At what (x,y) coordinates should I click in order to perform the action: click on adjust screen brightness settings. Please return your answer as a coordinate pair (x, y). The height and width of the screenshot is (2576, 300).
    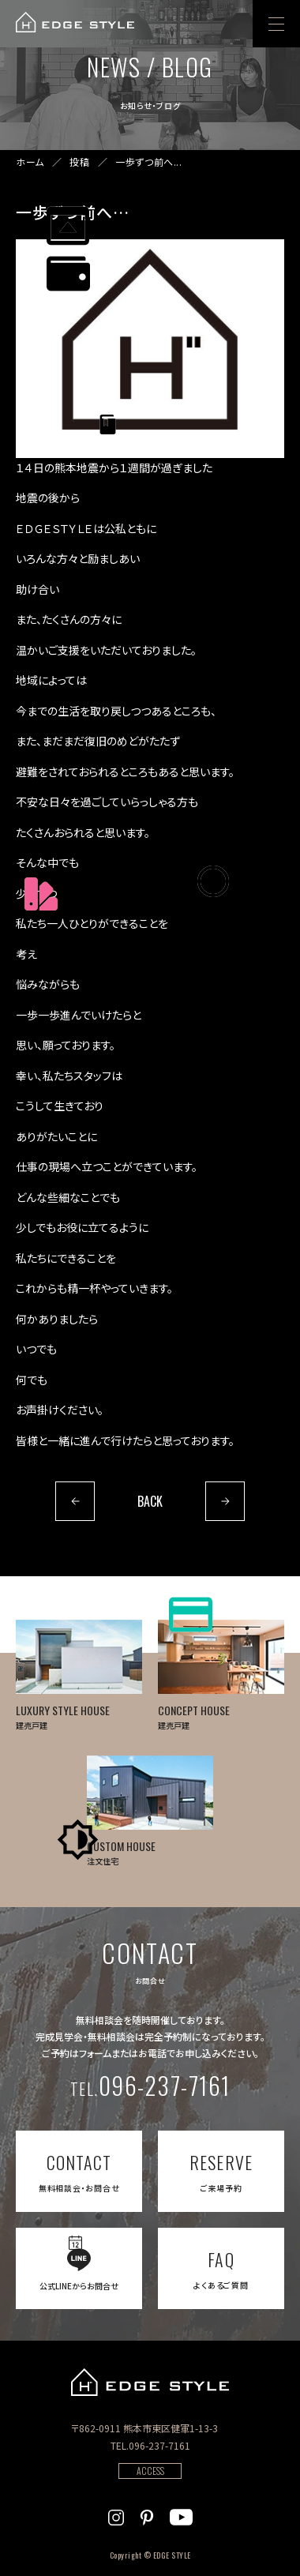
    Looking at the image, I should click on (77, 1839).